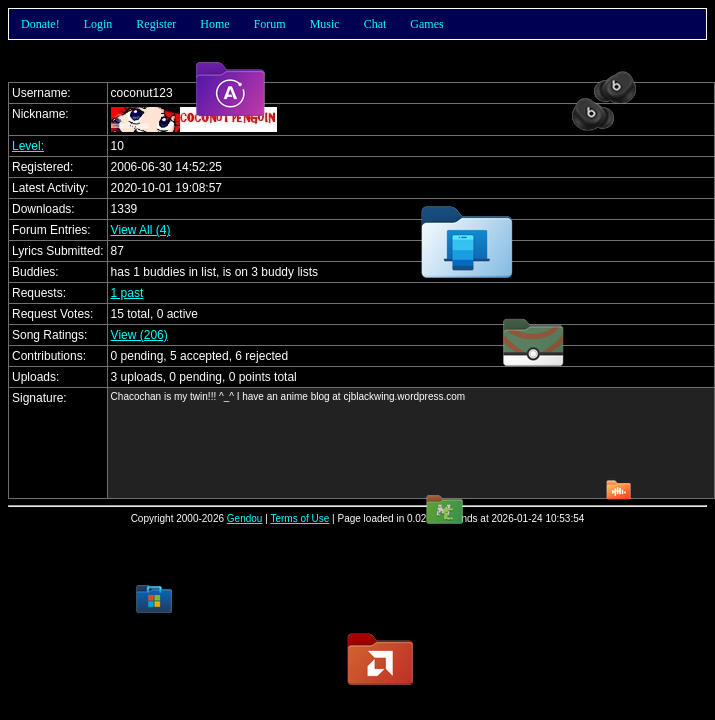  What do you see at coordinates (444, 510) in the screenshot?
I see `open mcreator project files folder` at bounding box center [444, 510].